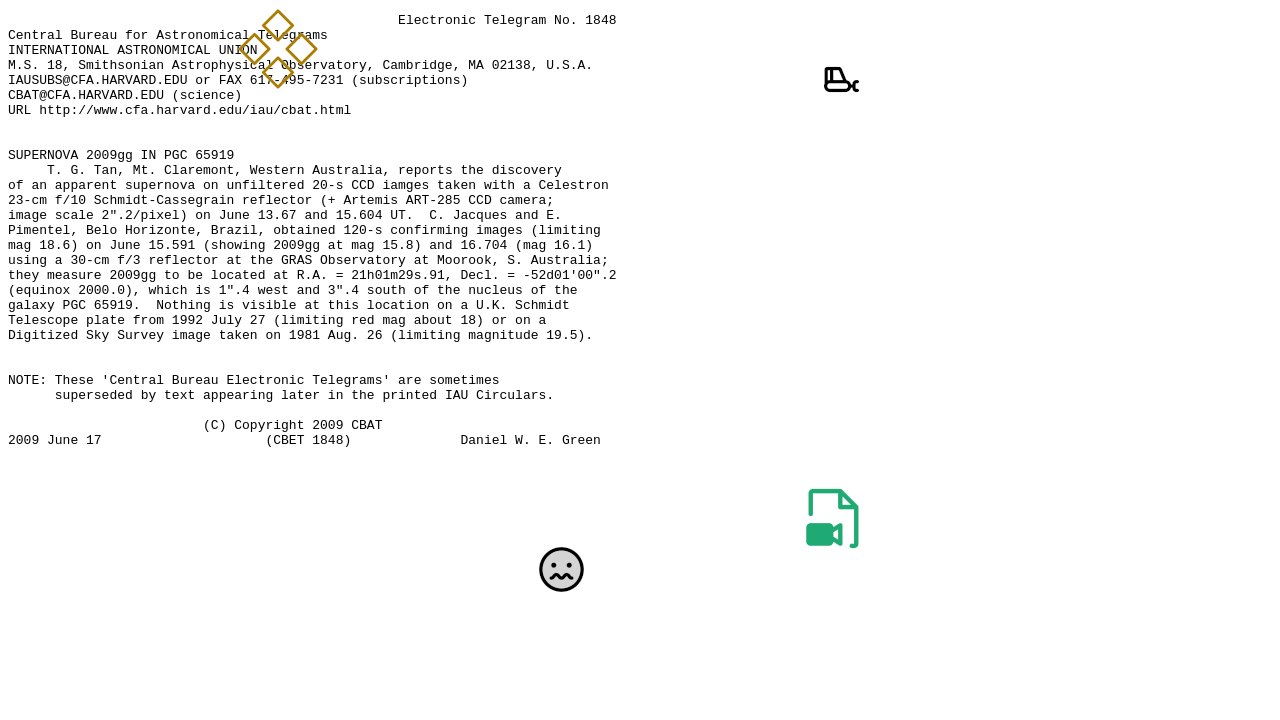 The width and height of the screenshot is (1280, 720). What do you see at coordinates (278, 49) in the screenshot?
I see `decorative pattern or design element` at bounding box center [278, 49].